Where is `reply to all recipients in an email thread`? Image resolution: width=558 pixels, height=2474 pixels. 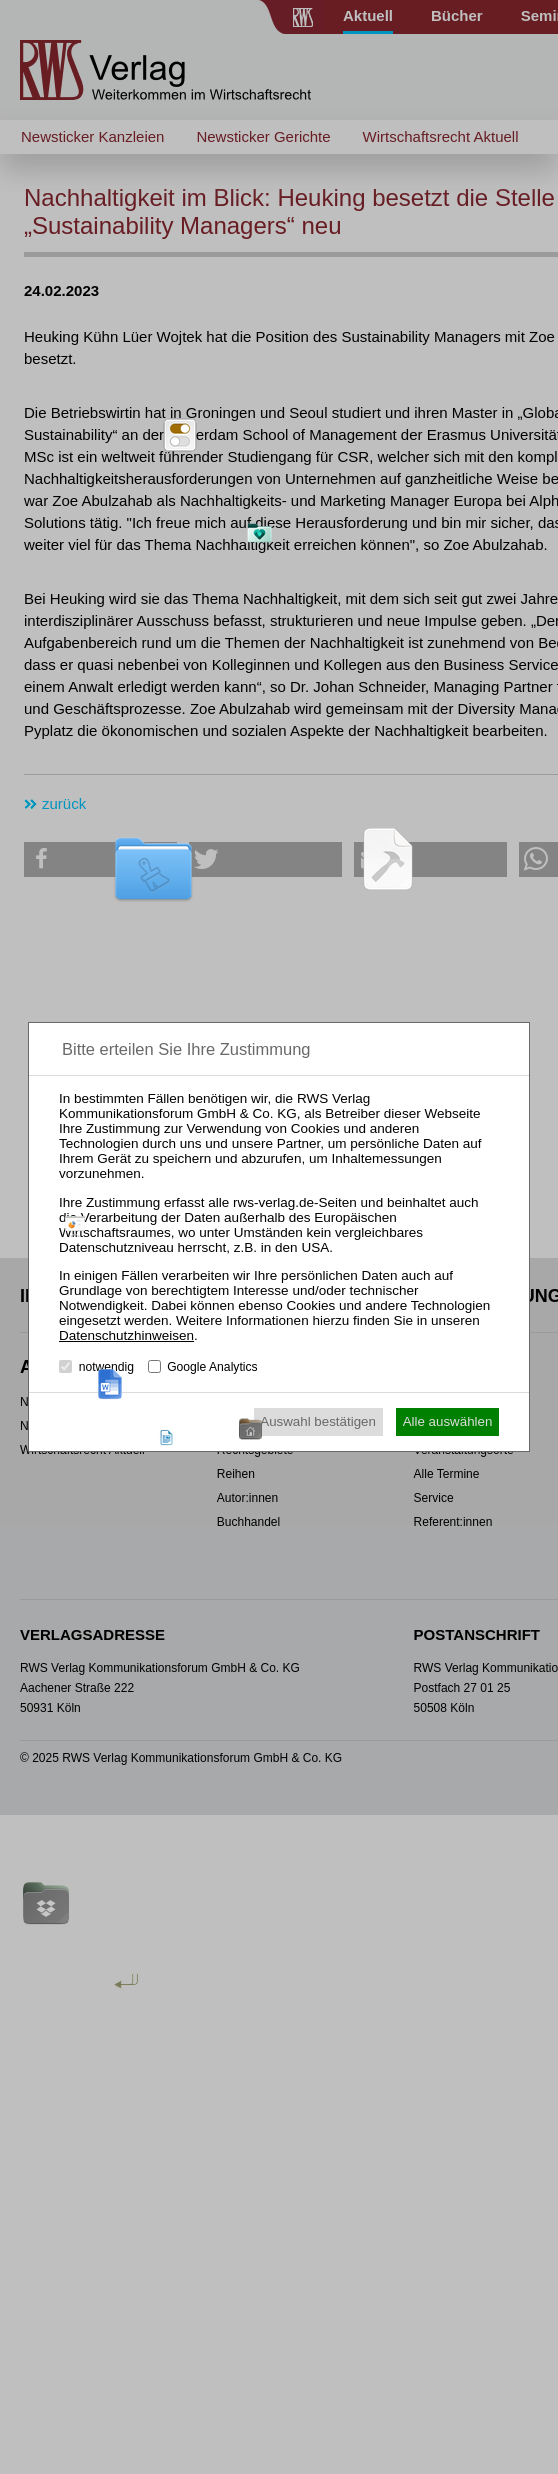 reply to all recipients in an email thread is located at coordinates (125, 1979).